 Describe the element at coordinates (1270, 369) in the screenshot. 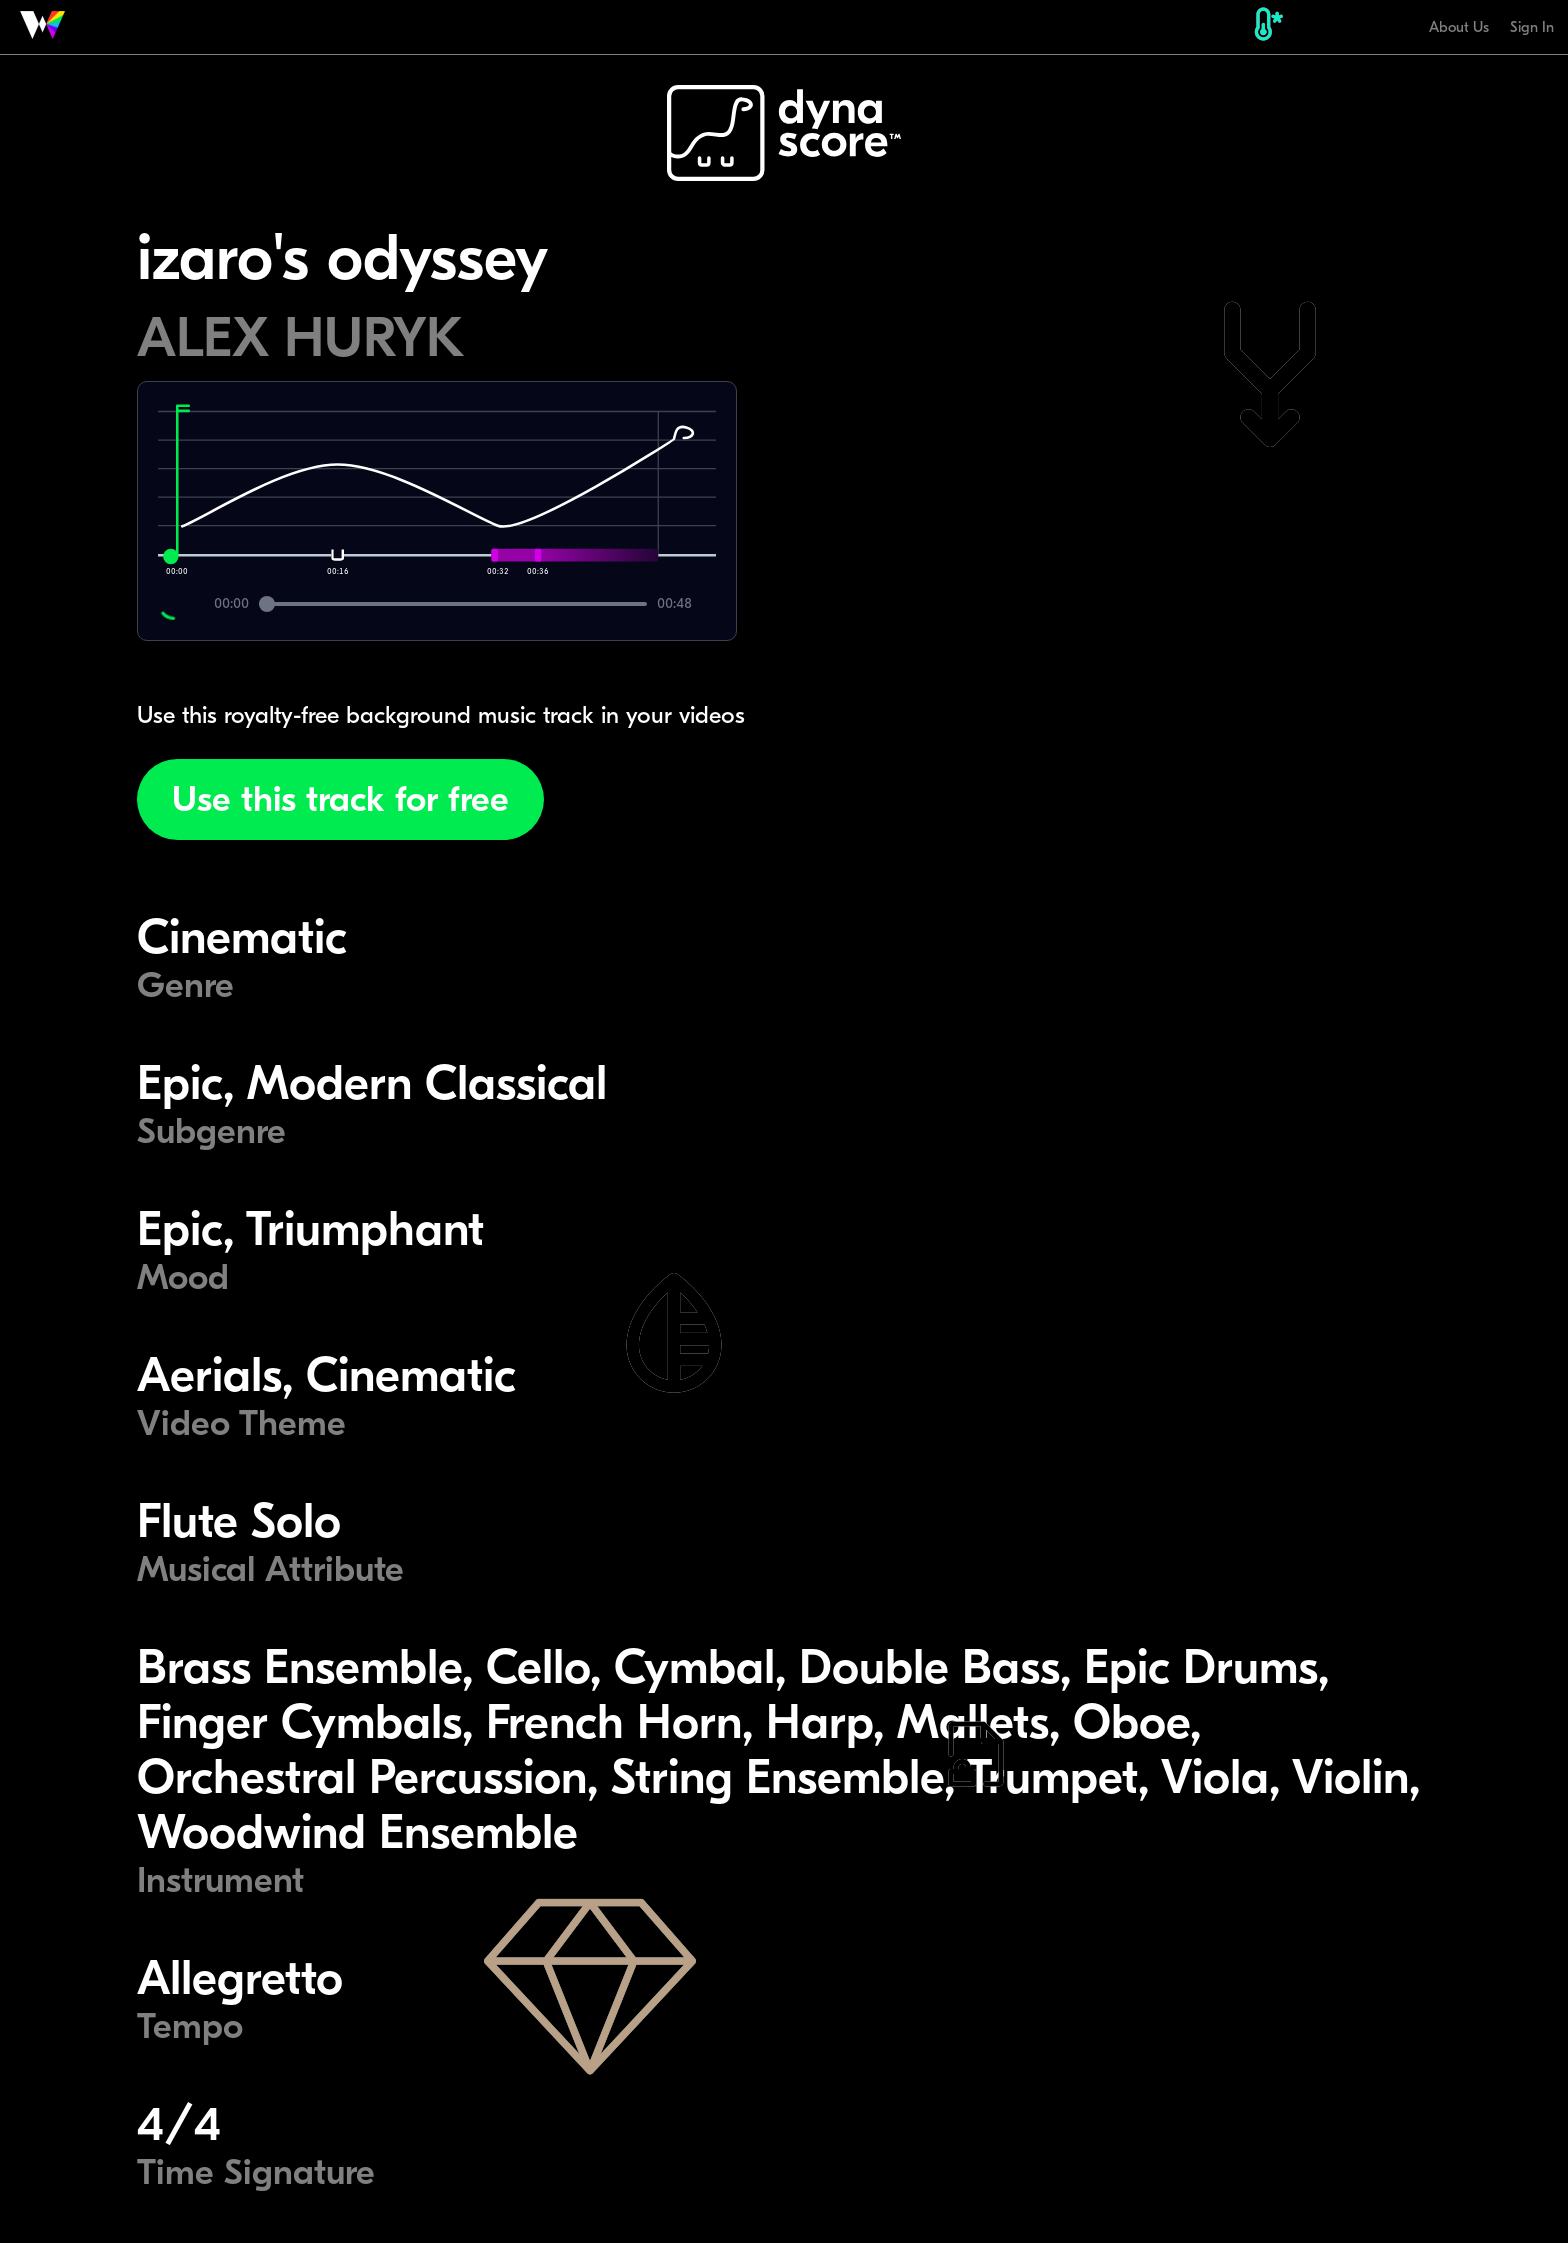

I see `merge branches or items together` at that location.